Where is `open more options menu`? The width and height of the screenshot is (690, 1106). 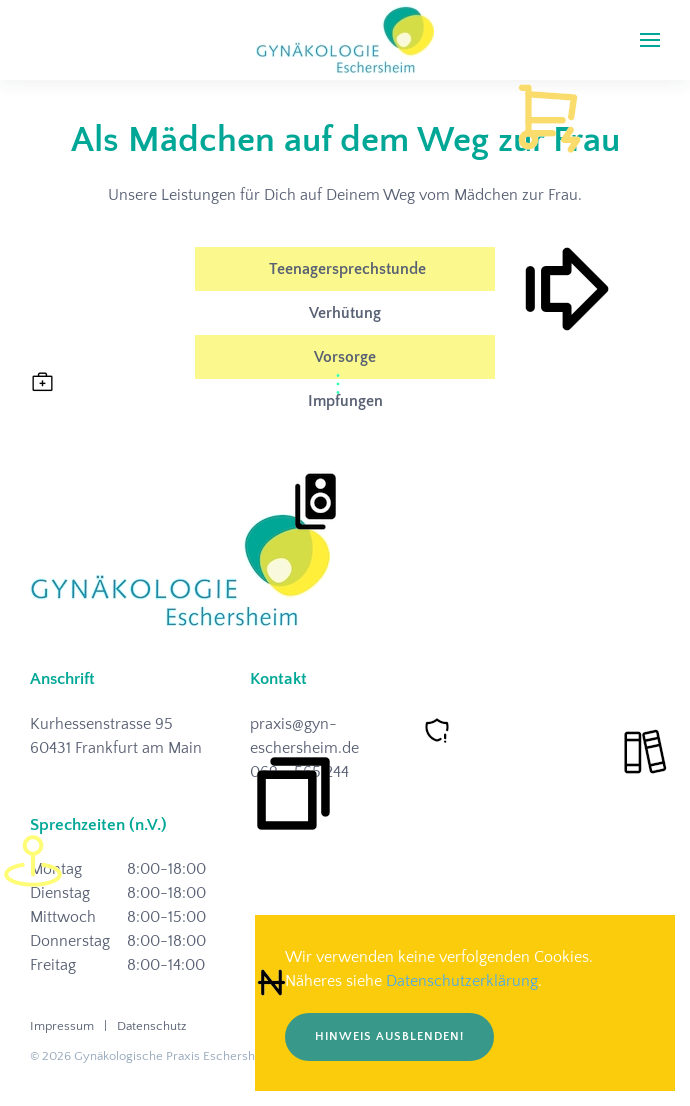 open more options menu is located at coordinates (338, 384).